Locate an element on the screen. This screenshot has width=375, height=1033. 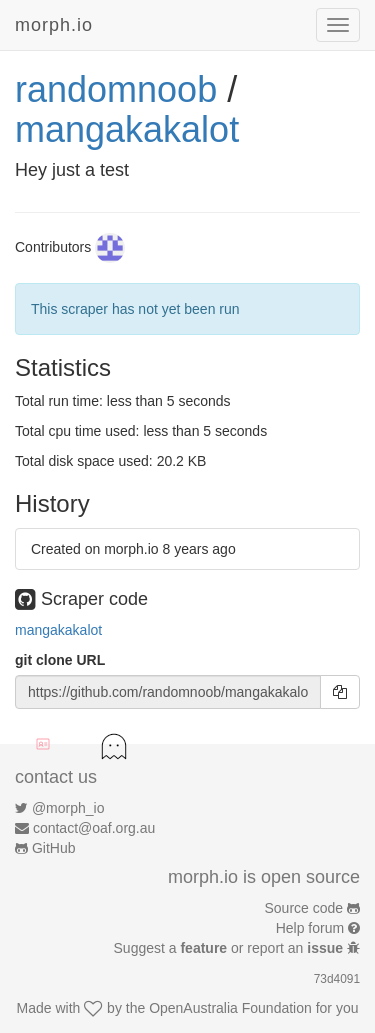
toggle ghost mode or invisible status is located at coordinates (114, 747).